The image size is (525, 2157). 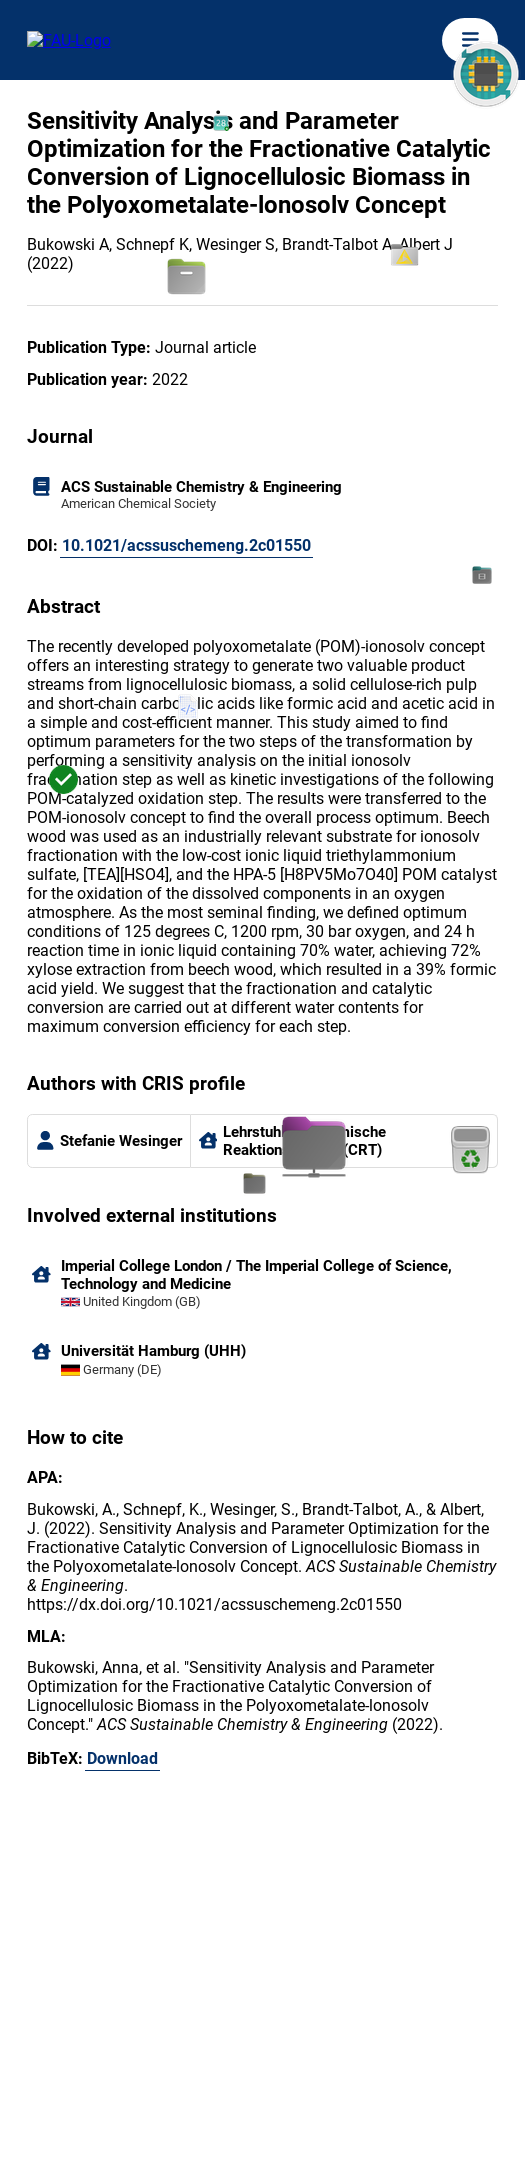 What do you see at coordinates (186, 276) in the screenshot?
I see `open the file manager application` at bounding box center [186, 276].